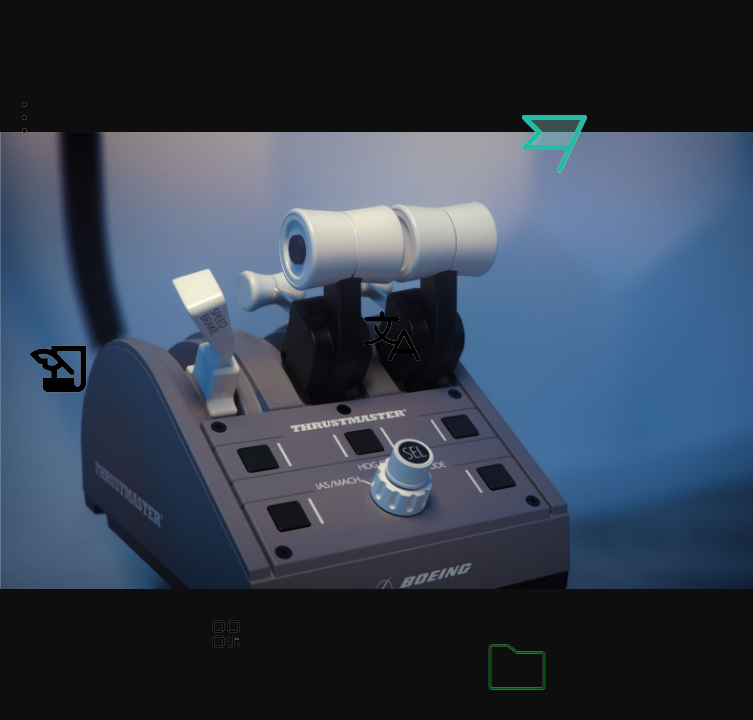 Image resolution: width=753 pixels, height=720 pixels. Describe the element at coordinates (226, 634) in the screenshot. I see `scan or generate a qr code` at that location.